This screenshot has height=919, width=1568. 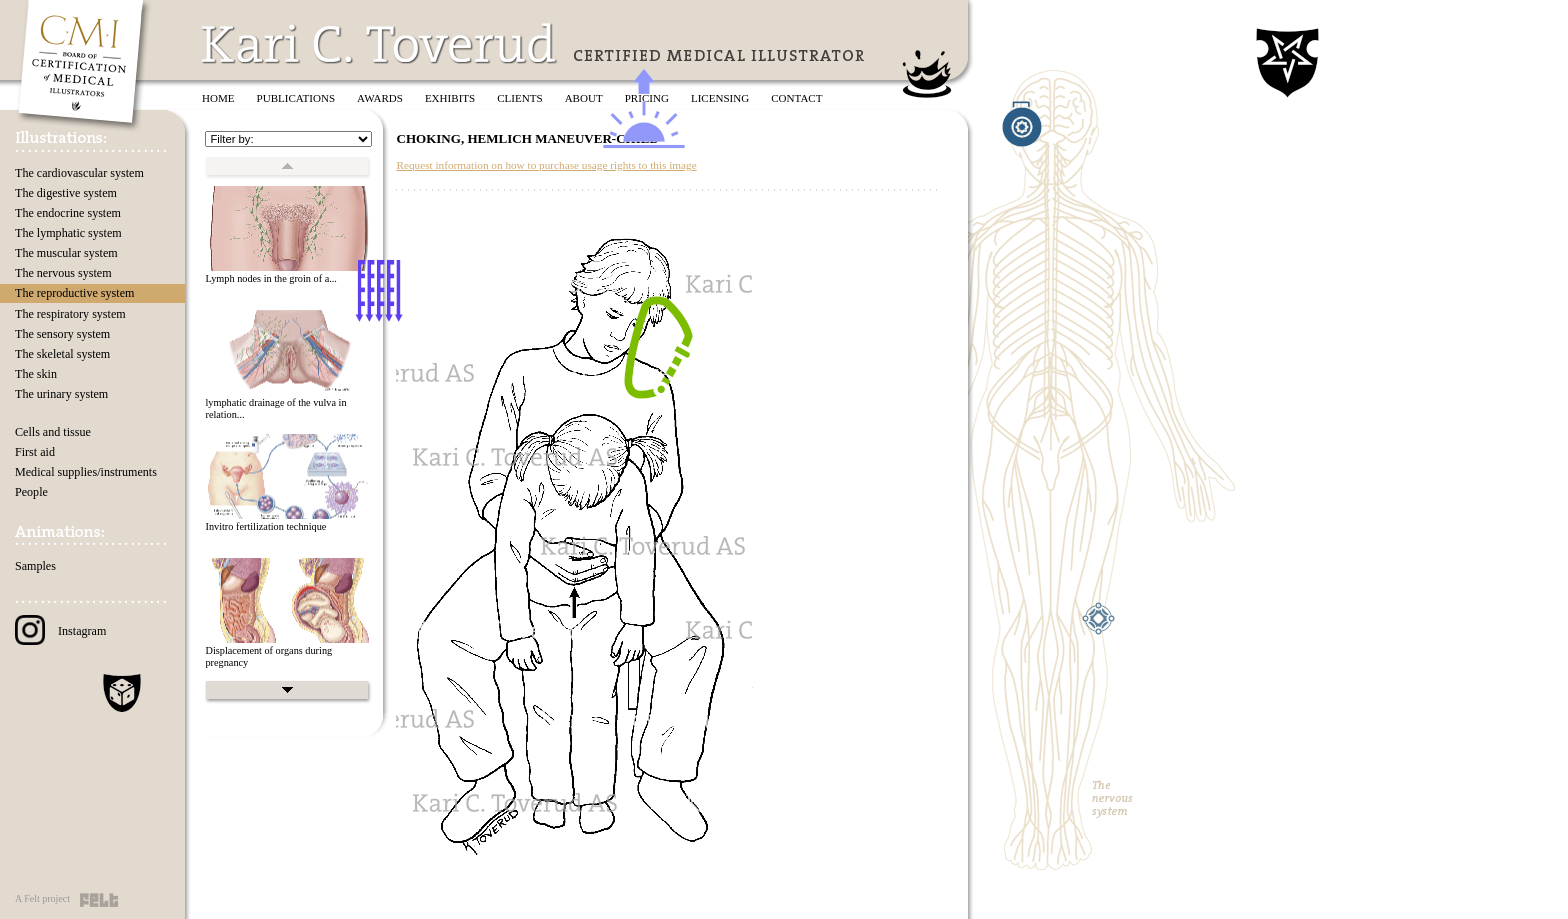 I want to click on water effect or splash animation trigger, so click(x=927, y=74).